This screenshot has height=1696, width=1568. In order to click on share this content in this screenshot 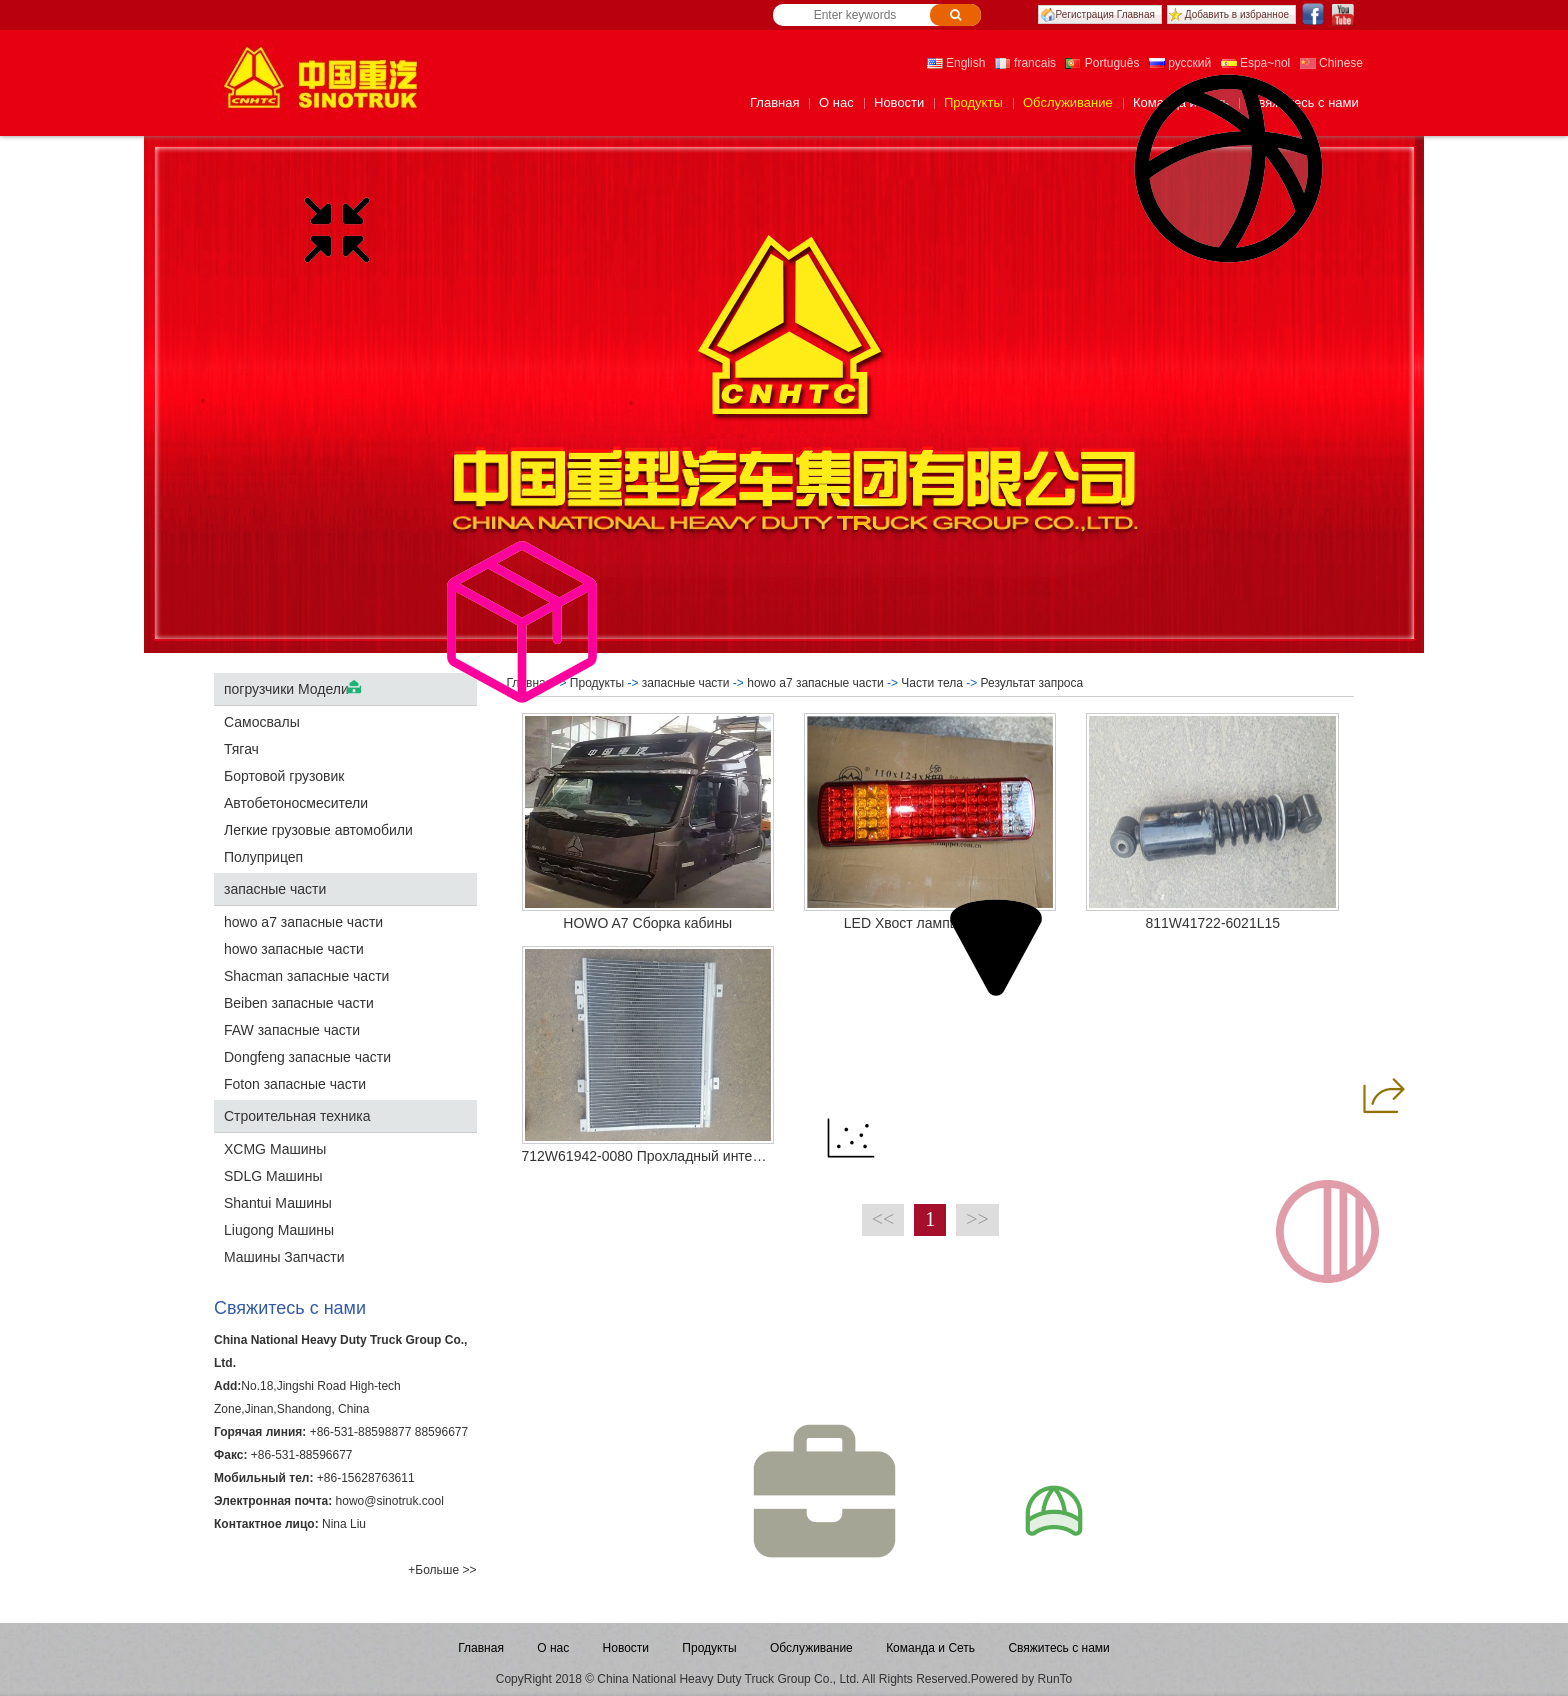, I will do `click(1384, 1094)`.